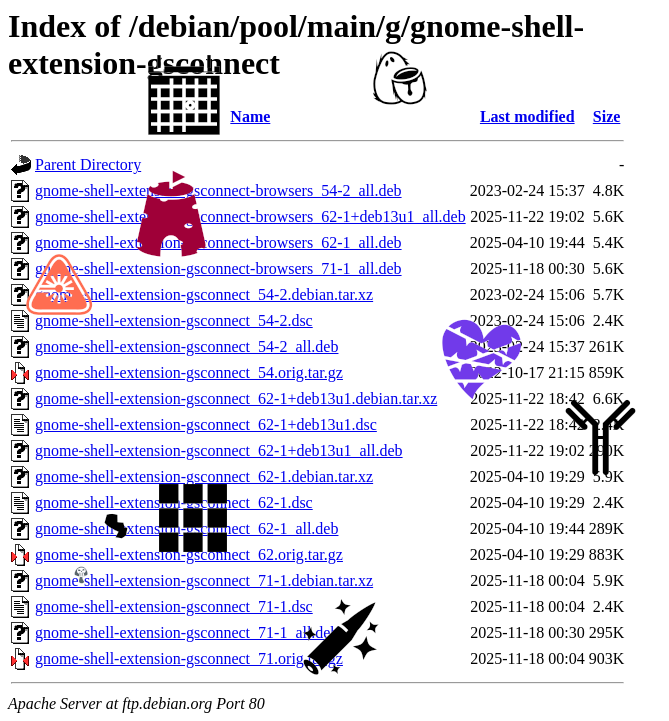 Image resolution: width=669 pixels, height=721 pixels. Describe the element at coordinates (481, 359) in the screenshot. I see `indicates a healing or mending heart status` at that location.